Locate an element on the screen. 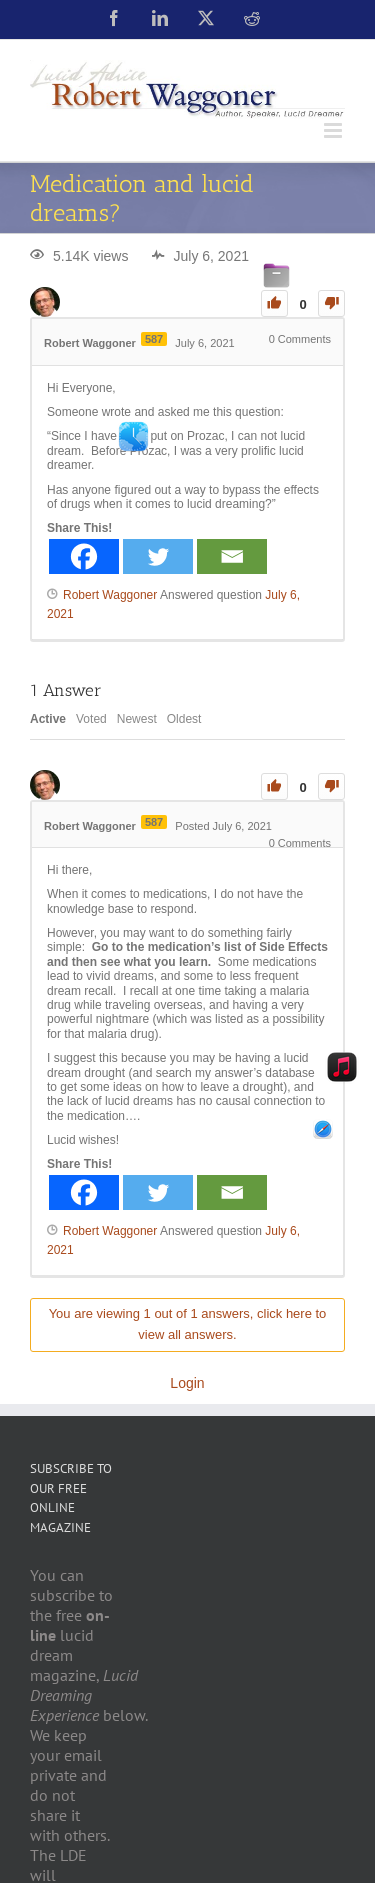 The image size is (375, 1883). open network time protocol settings is located at coordinates (133, 436).